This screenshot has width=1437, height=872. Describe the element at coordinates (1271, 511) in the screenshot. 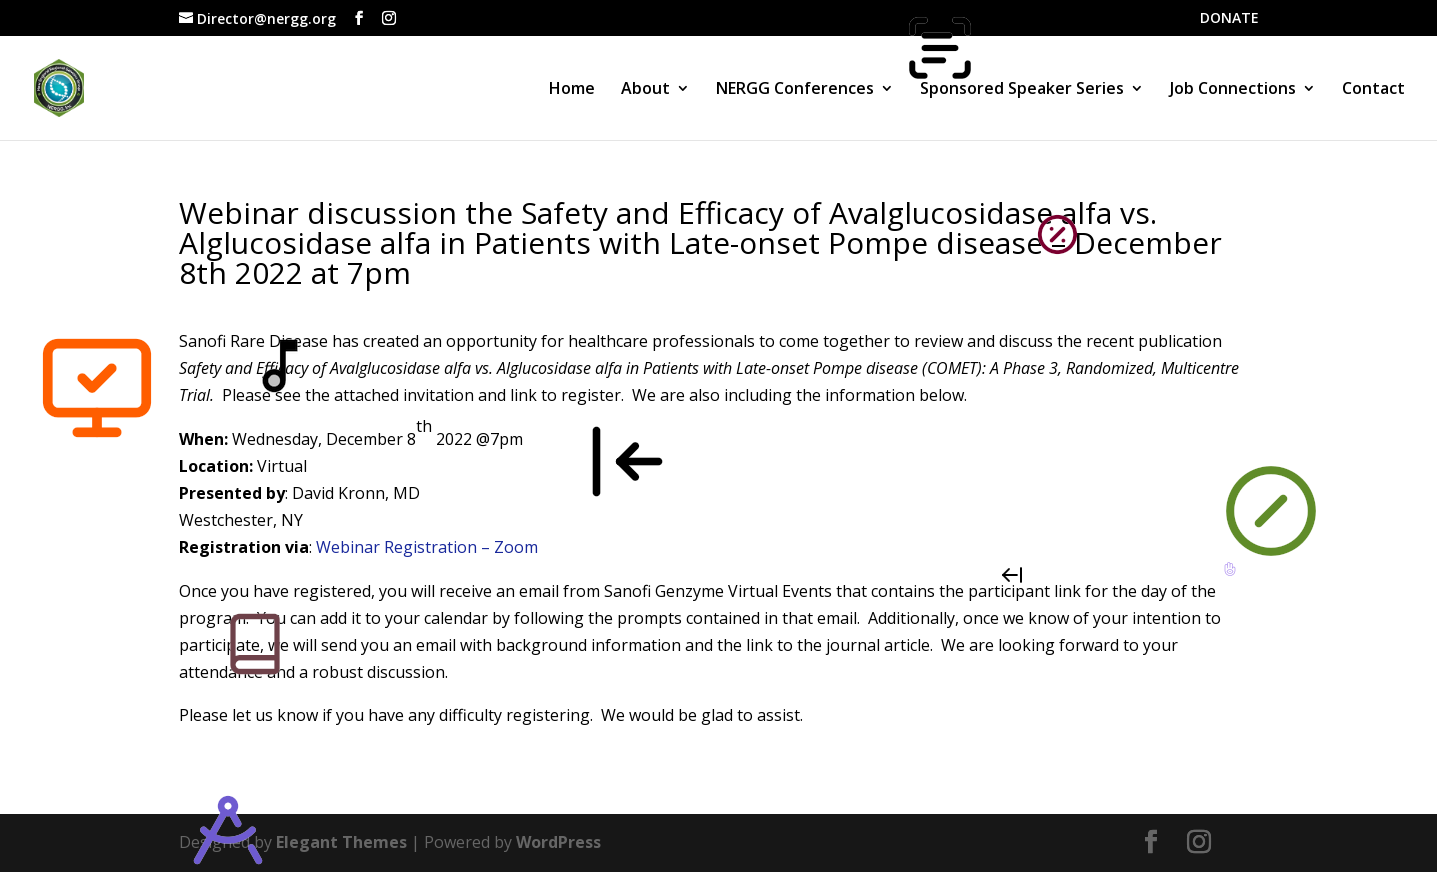

I see `indicates a blocked or prohibited action` at that location.